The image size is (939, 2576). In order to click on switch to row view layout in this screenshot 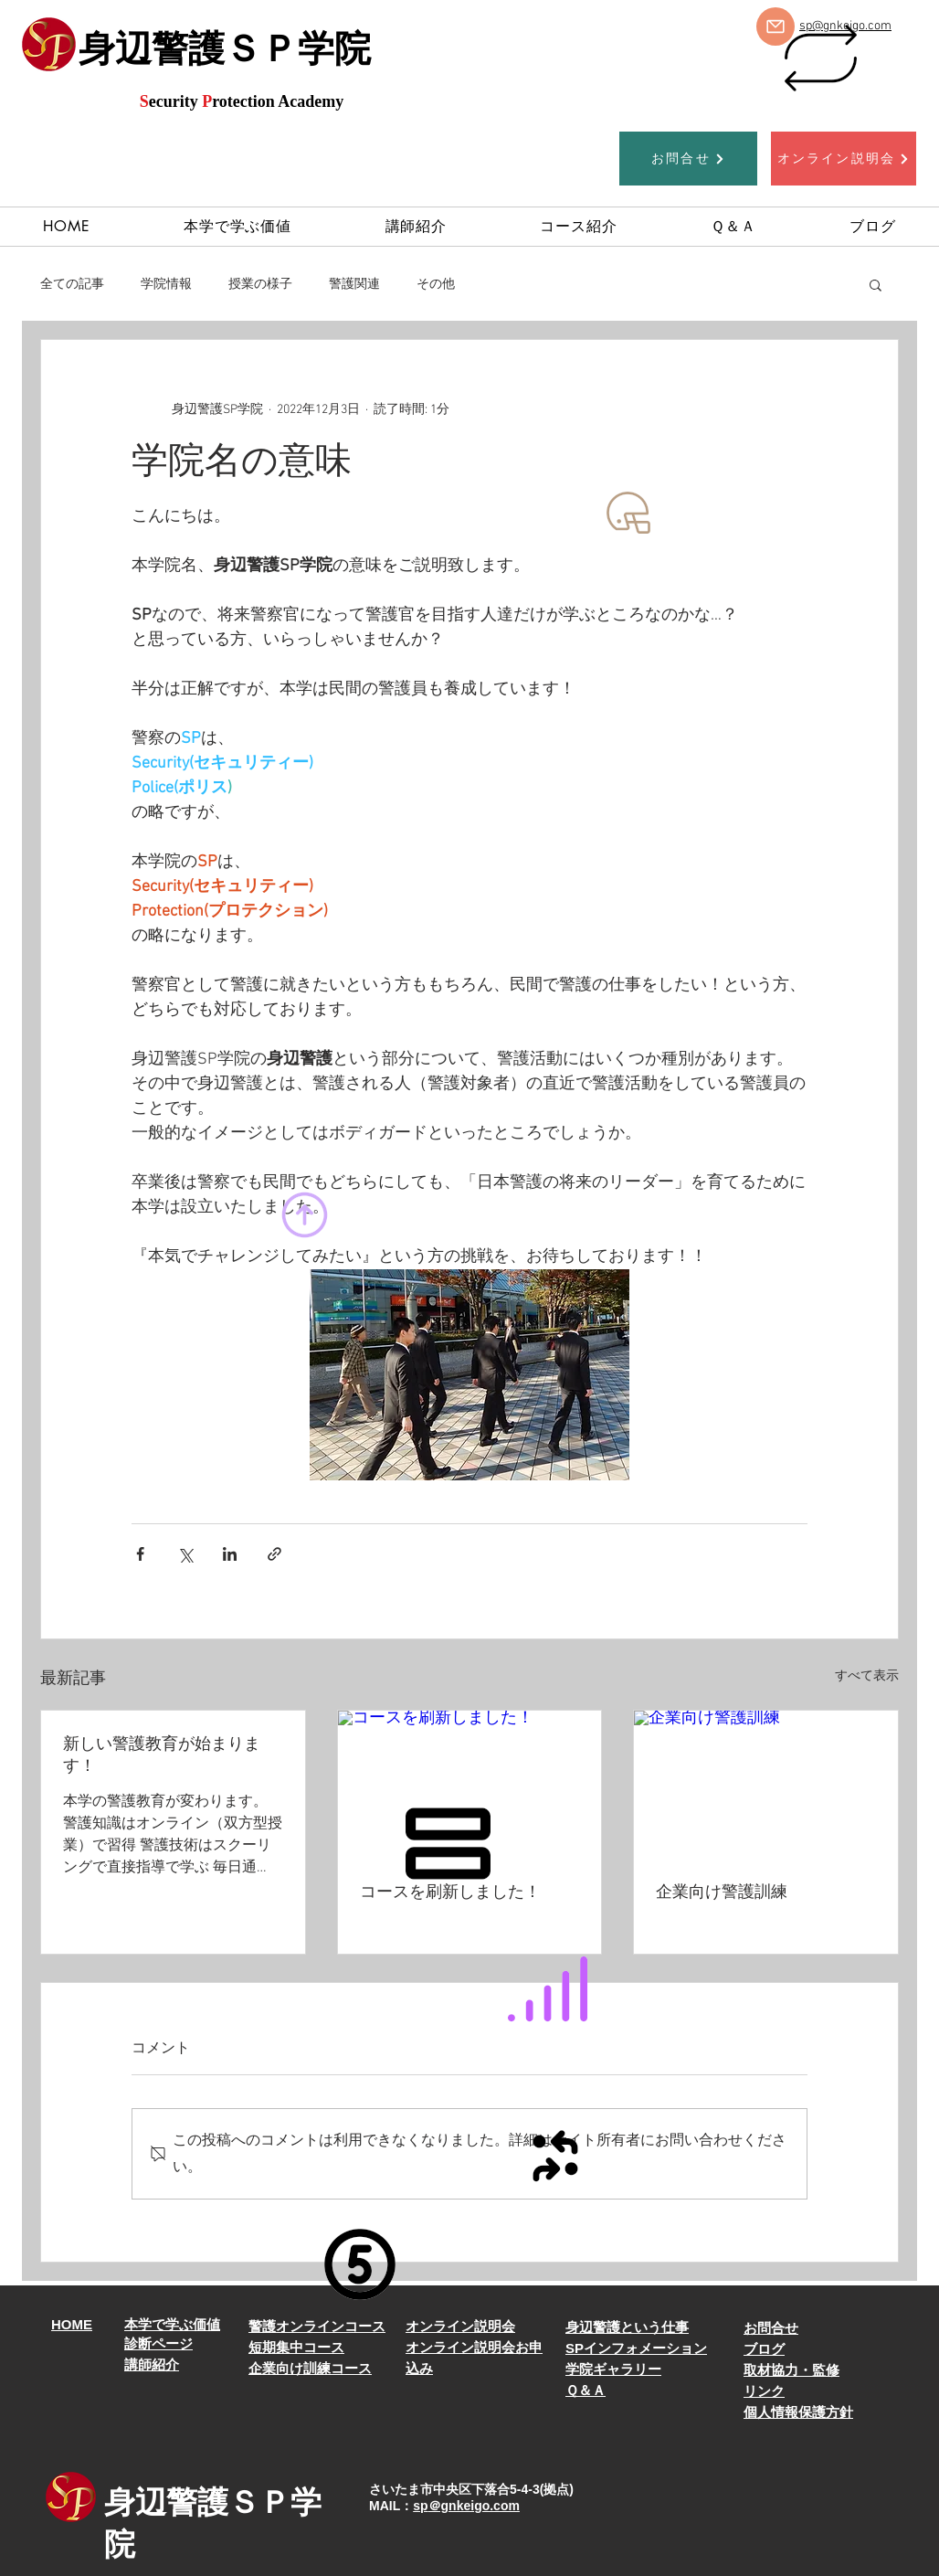, I will do `click(448, 1843)`.